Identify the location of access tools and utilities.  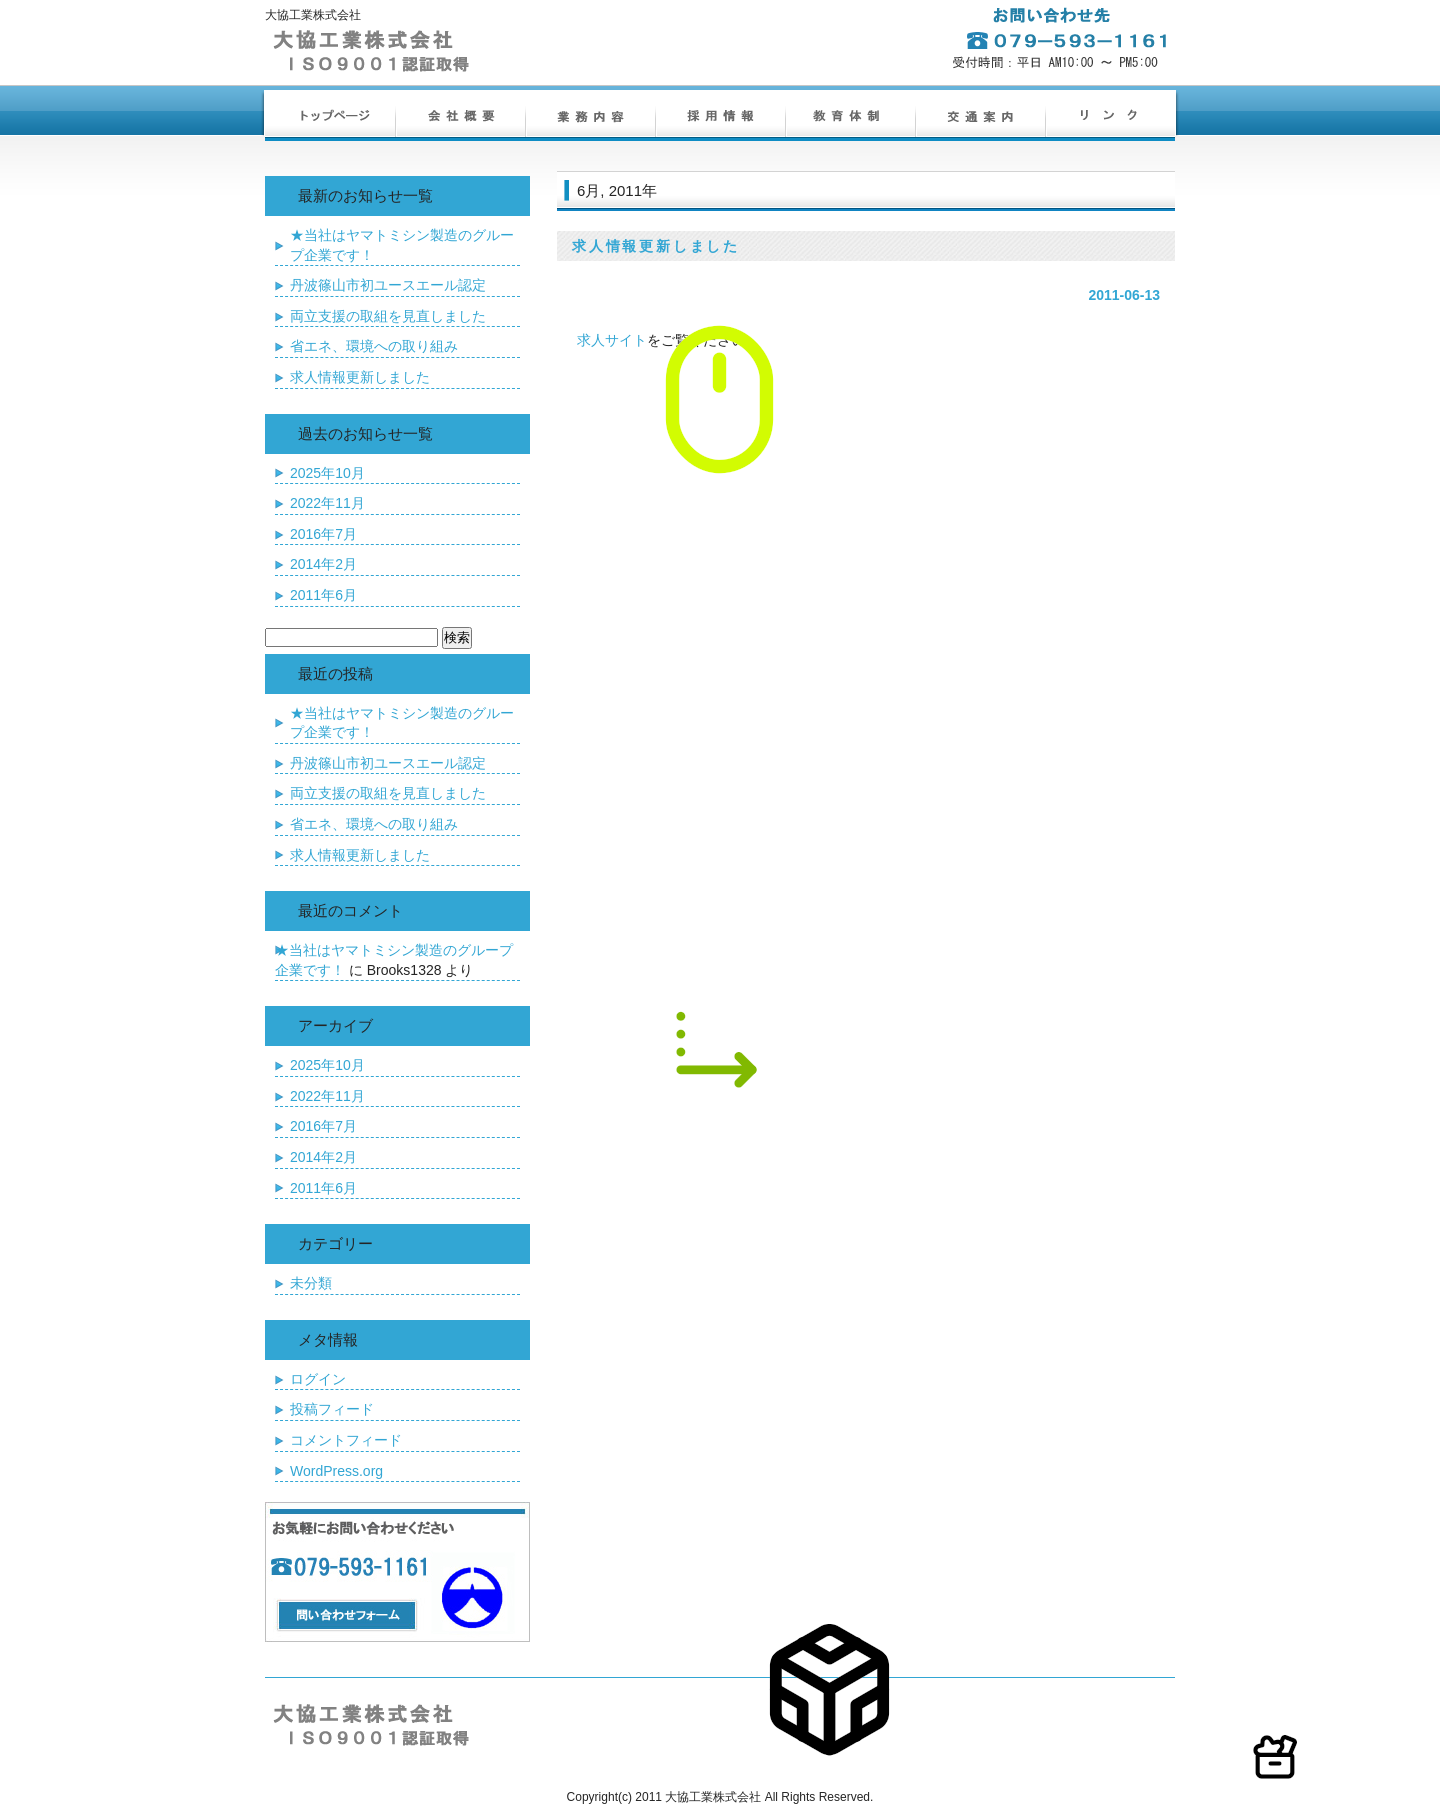
(1275, 1757).